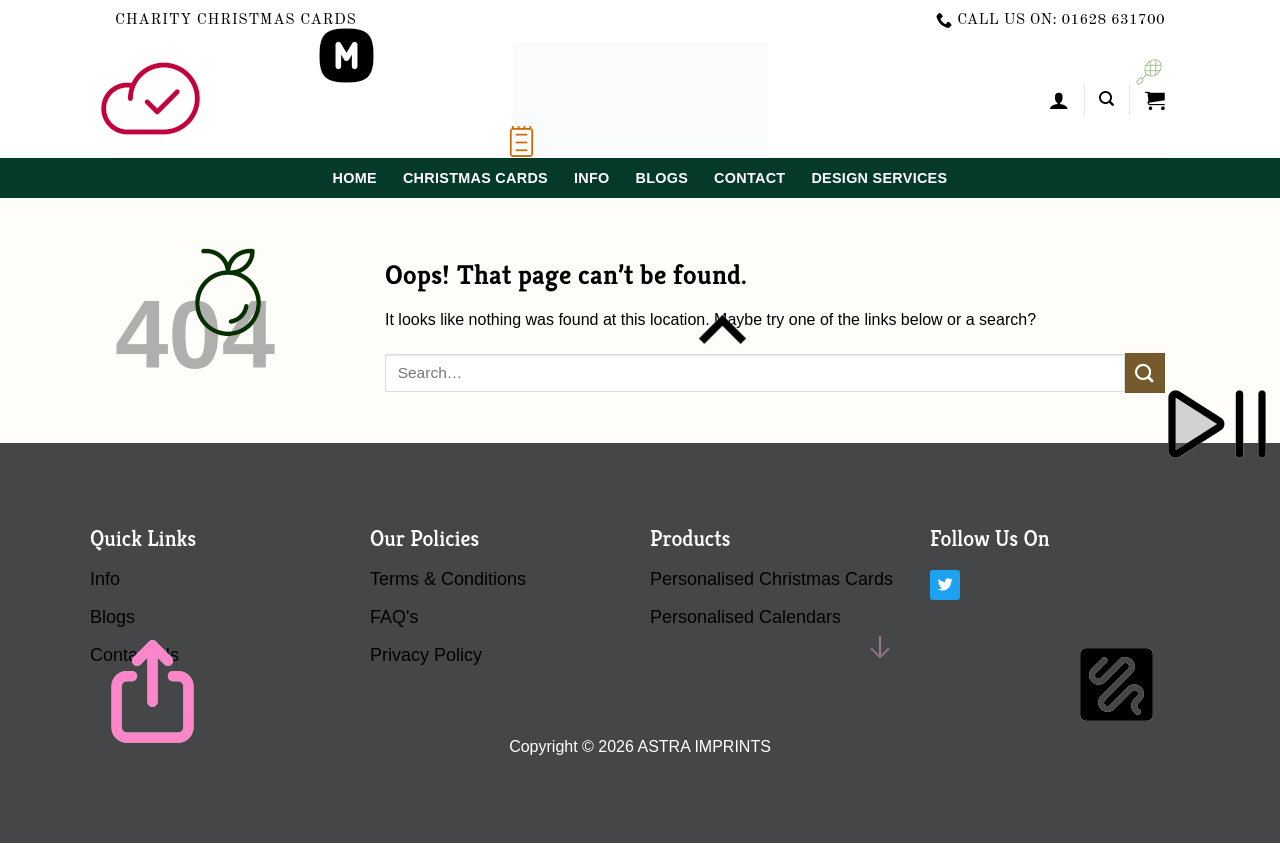 The width and height of the screenshot is (1280, 844). Describe the element at coordinates (880, 647) in the screenshot. I see `scroll down or view more content` at that location.